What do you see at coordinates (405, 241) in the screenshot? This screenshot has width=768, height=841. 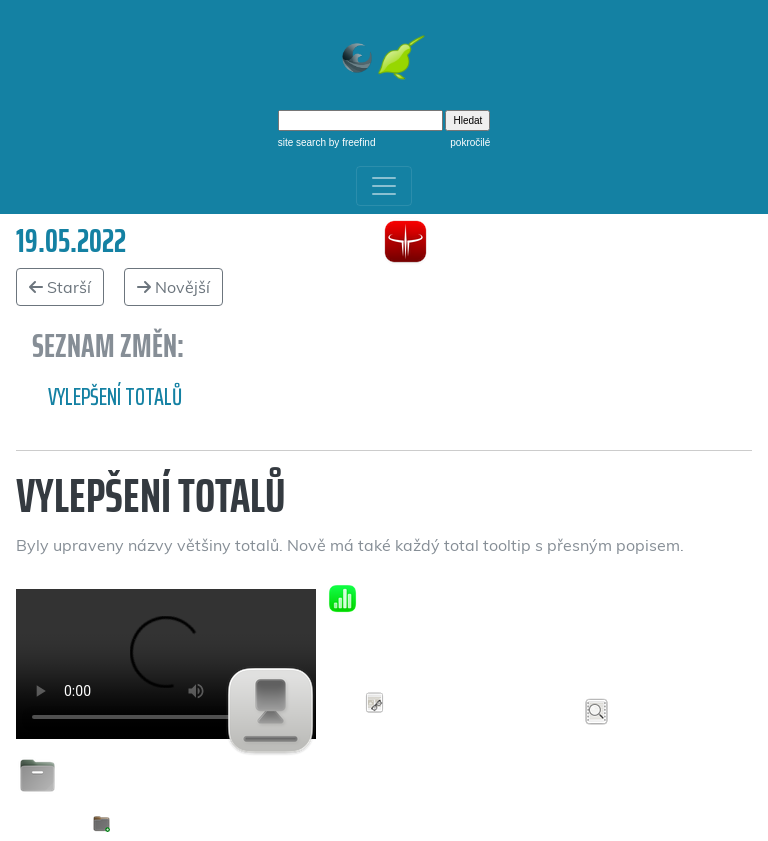 I see `launch ioquake3 game engine` at bounding box center [405, 241].